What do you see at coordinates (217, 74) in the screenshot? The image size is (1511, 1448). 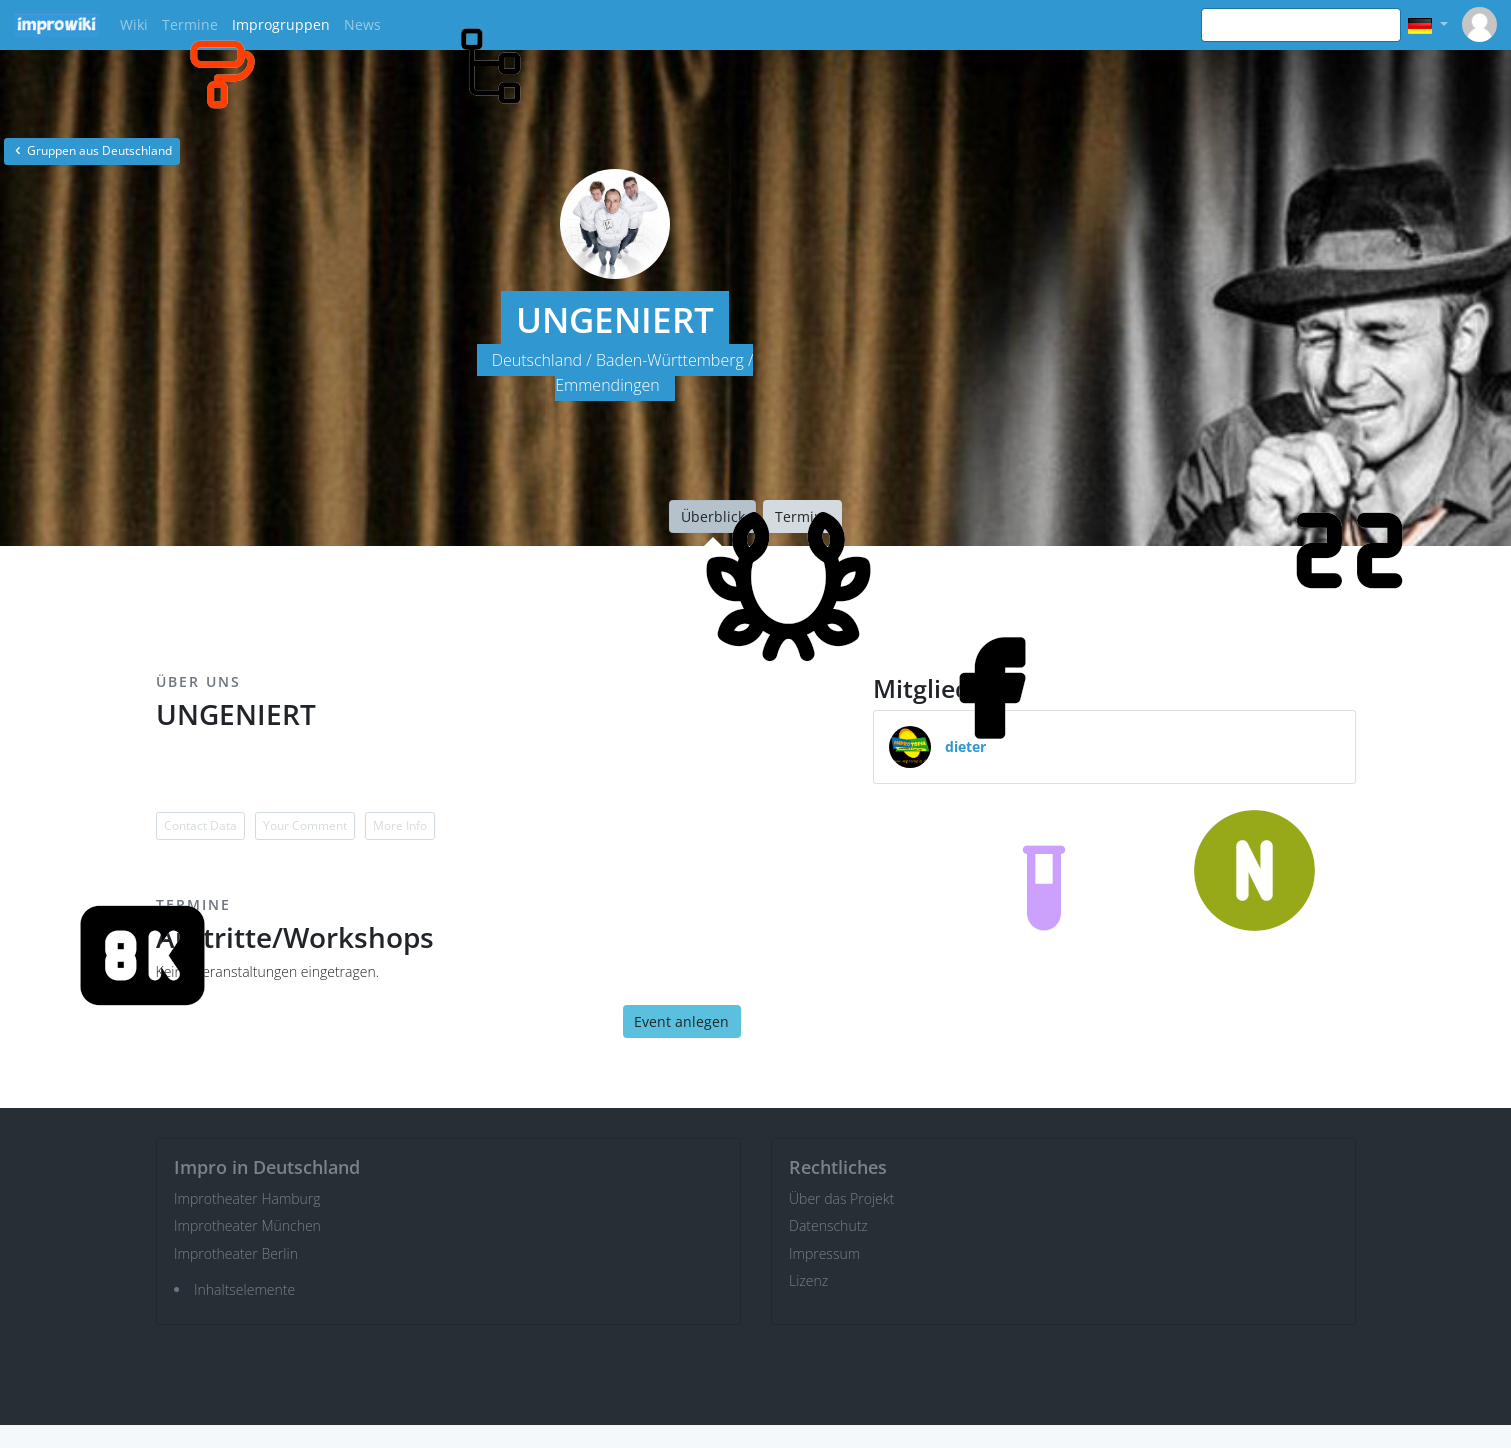 I see `access painting or drawing tools` at bounding box center [217, 74].